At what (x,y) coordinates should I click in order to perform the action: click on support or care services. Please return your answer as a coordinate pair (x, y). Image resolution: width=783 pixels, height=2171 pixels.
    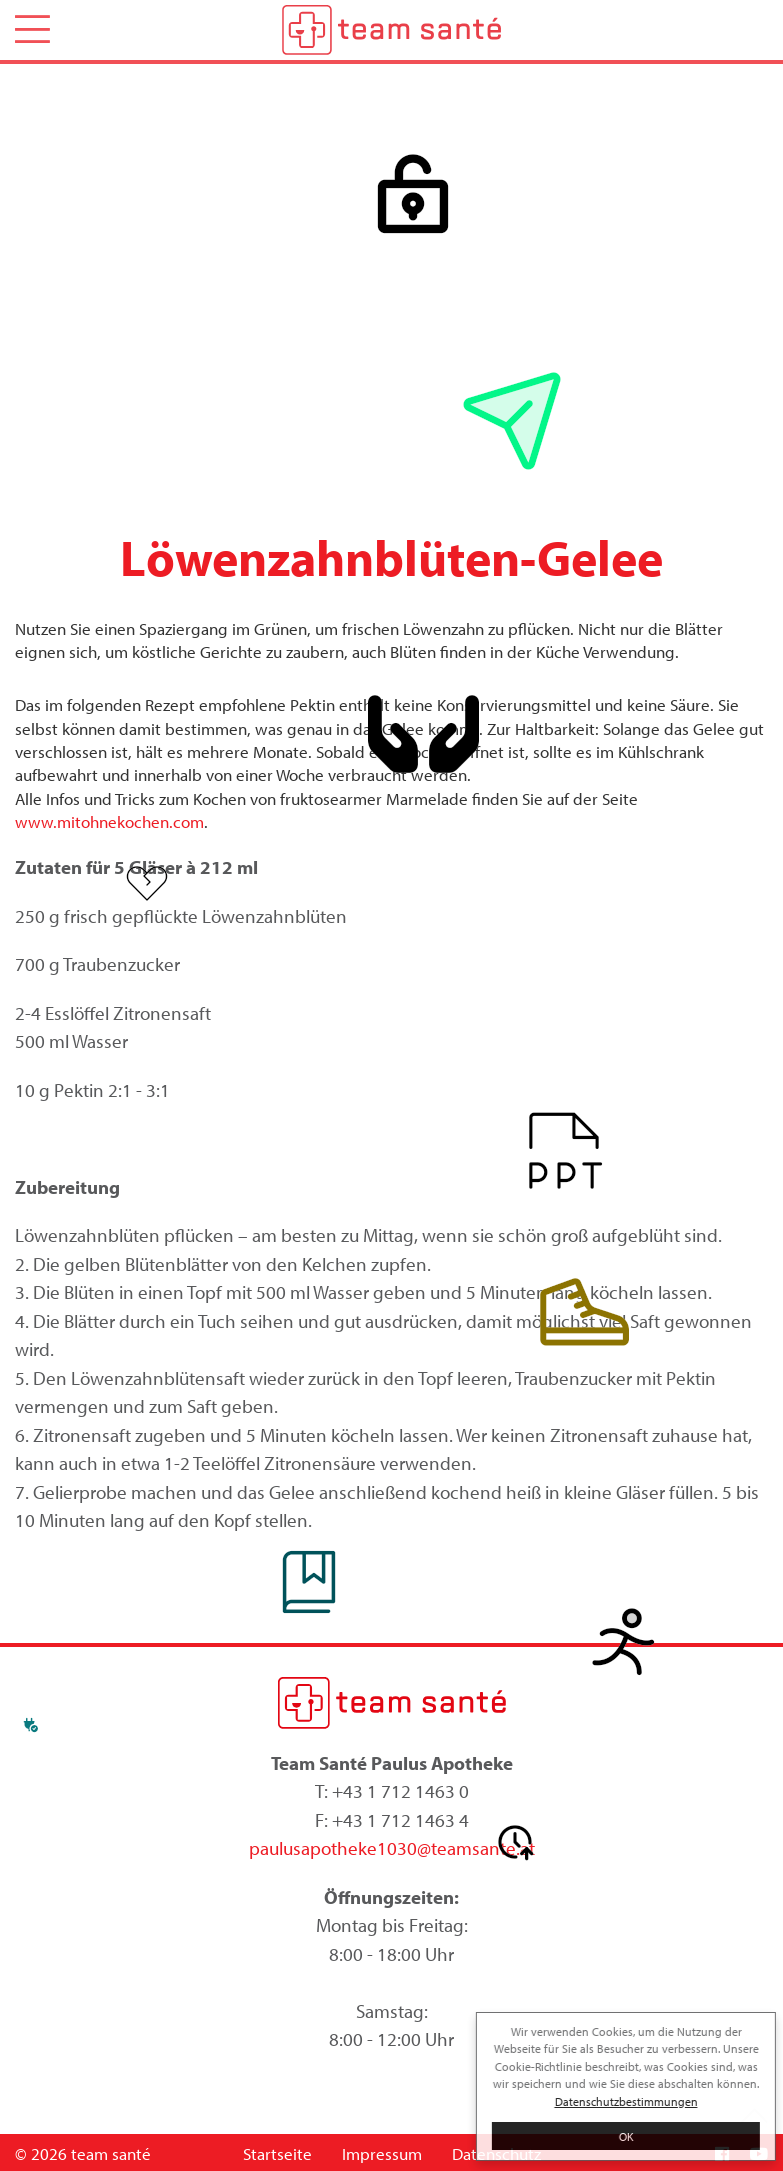
    Looking at the image, I should click on (423, 728).